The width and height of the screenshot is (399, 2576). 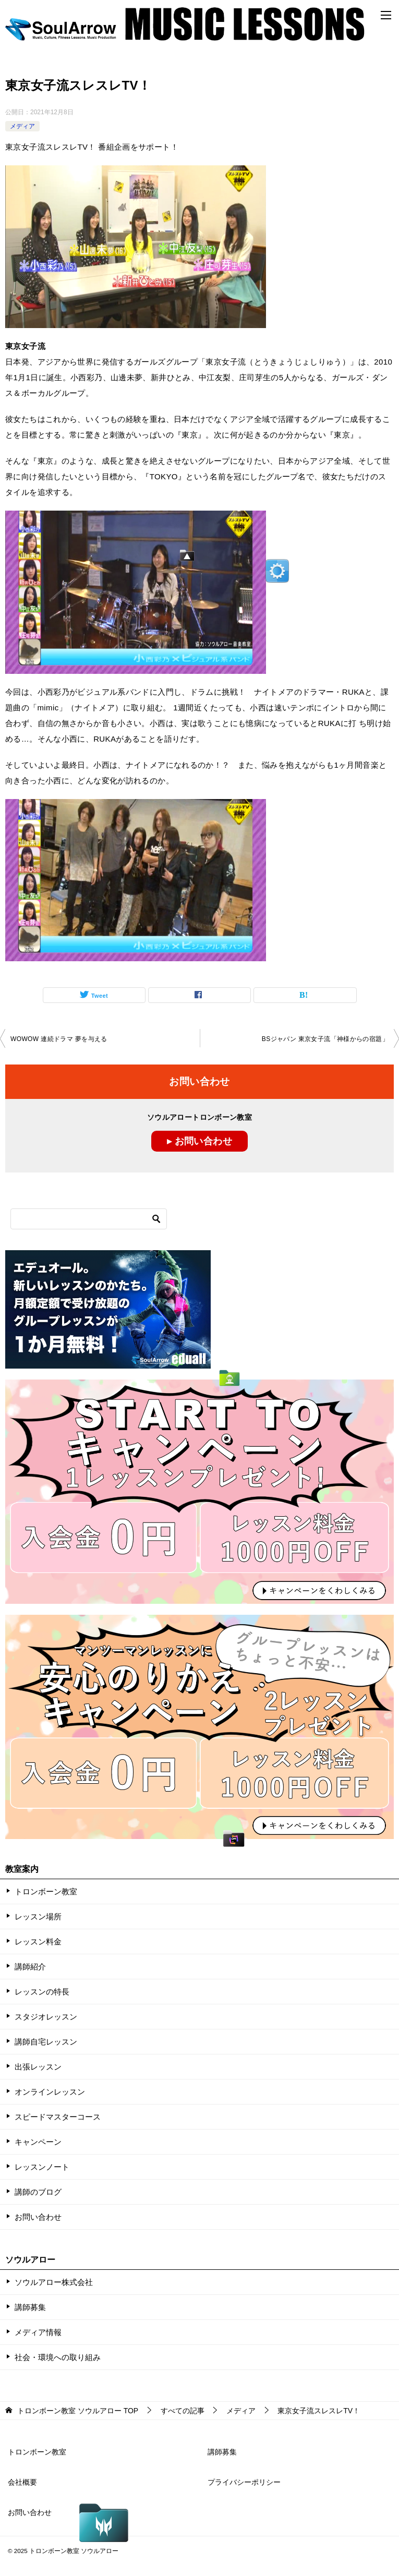 I want to click on open folder for VR or augmented reality projects, so click(x=229, y=1378).